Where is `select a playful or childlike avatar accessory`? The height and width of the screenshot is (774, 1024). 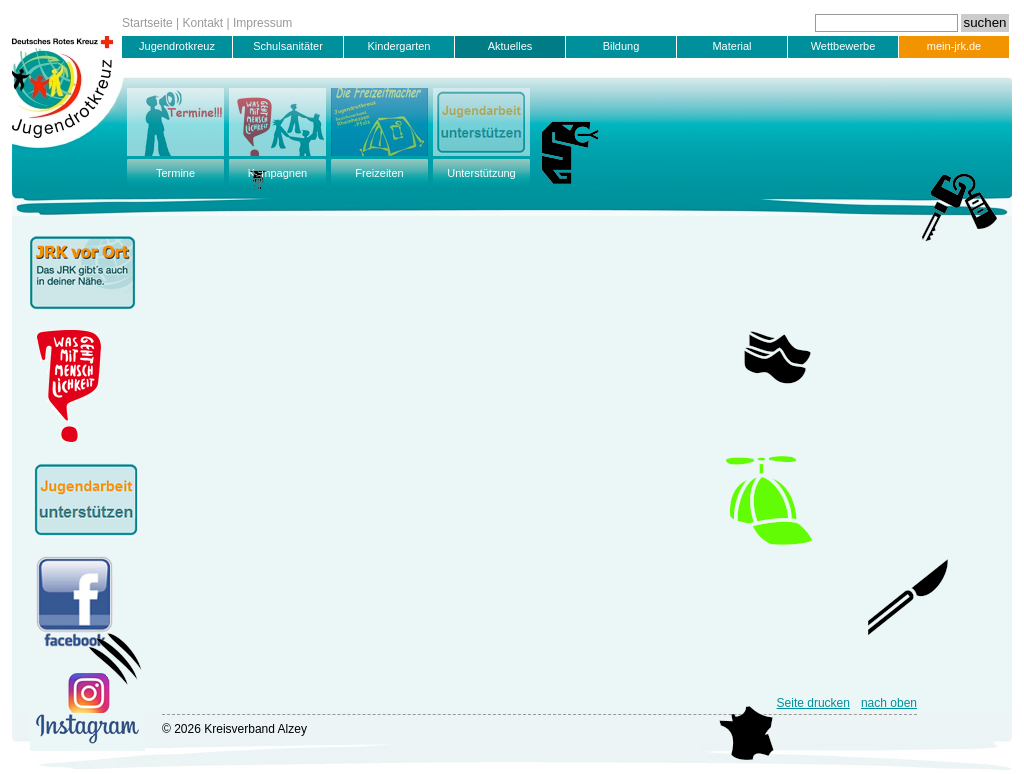 select a playful or childlike avatar accessory is located at coordinates (767, 500).